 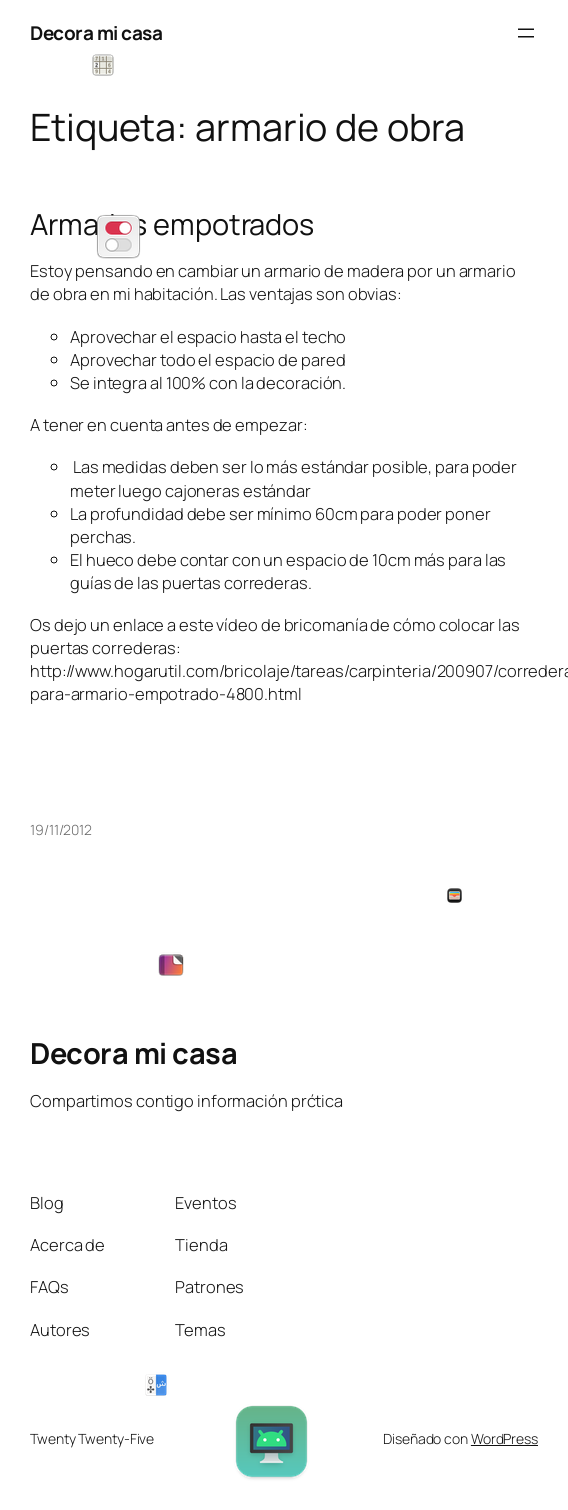 I want to click on open the gnome characters app, so click(x=156, y=1385).